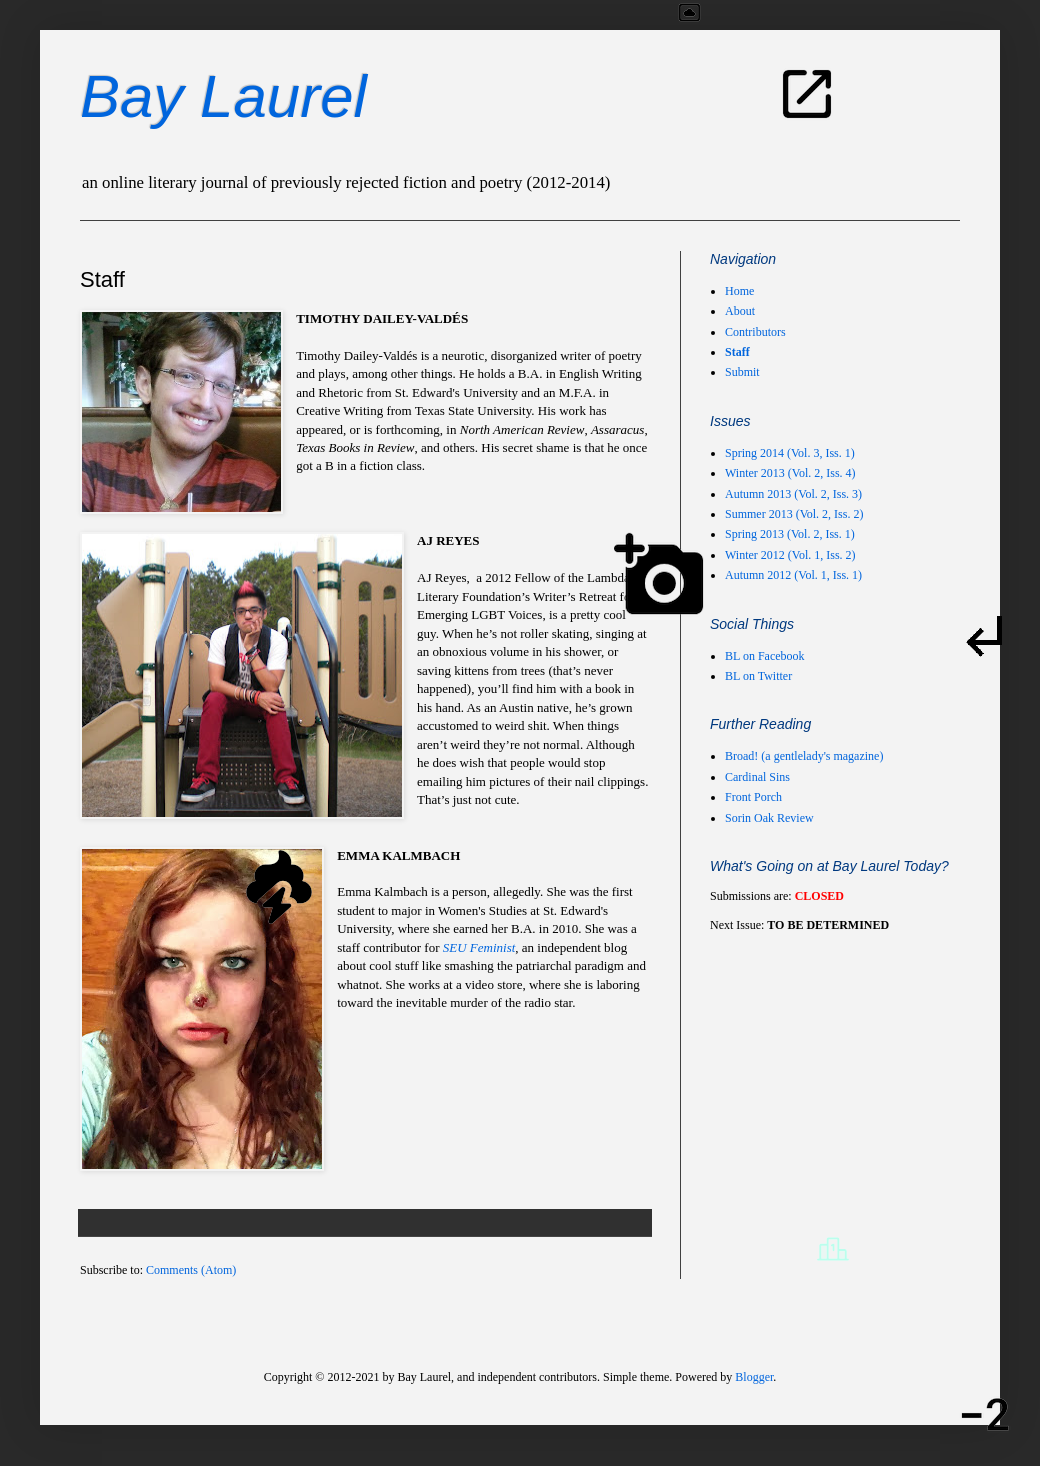 This screenshot has width=1040, height=1466. Describe the element at coordinates (660, 575) in the screenshot. I see `add a new photo` at that location.